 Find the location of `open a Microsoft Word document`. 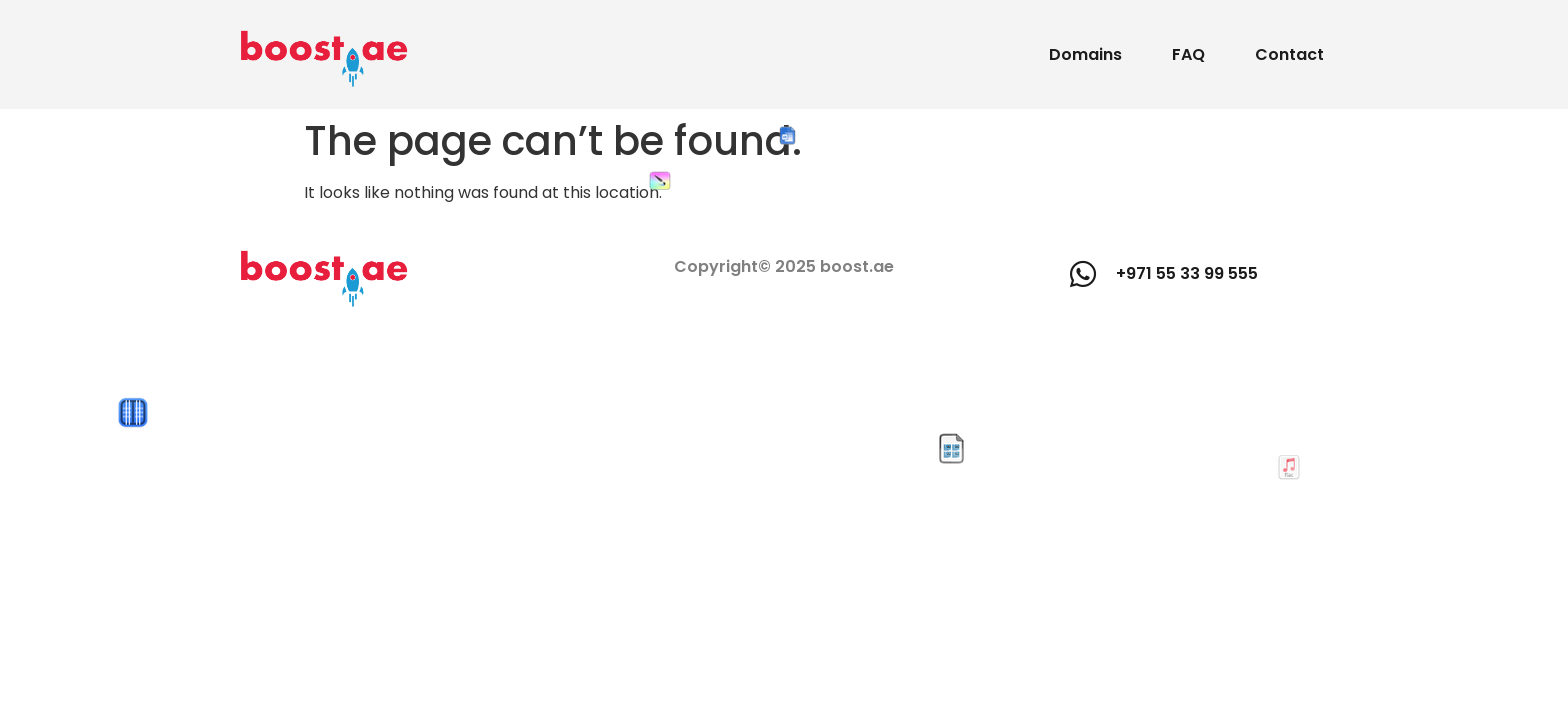

open a Microsoft Word document is located at coordinates (787, 135).